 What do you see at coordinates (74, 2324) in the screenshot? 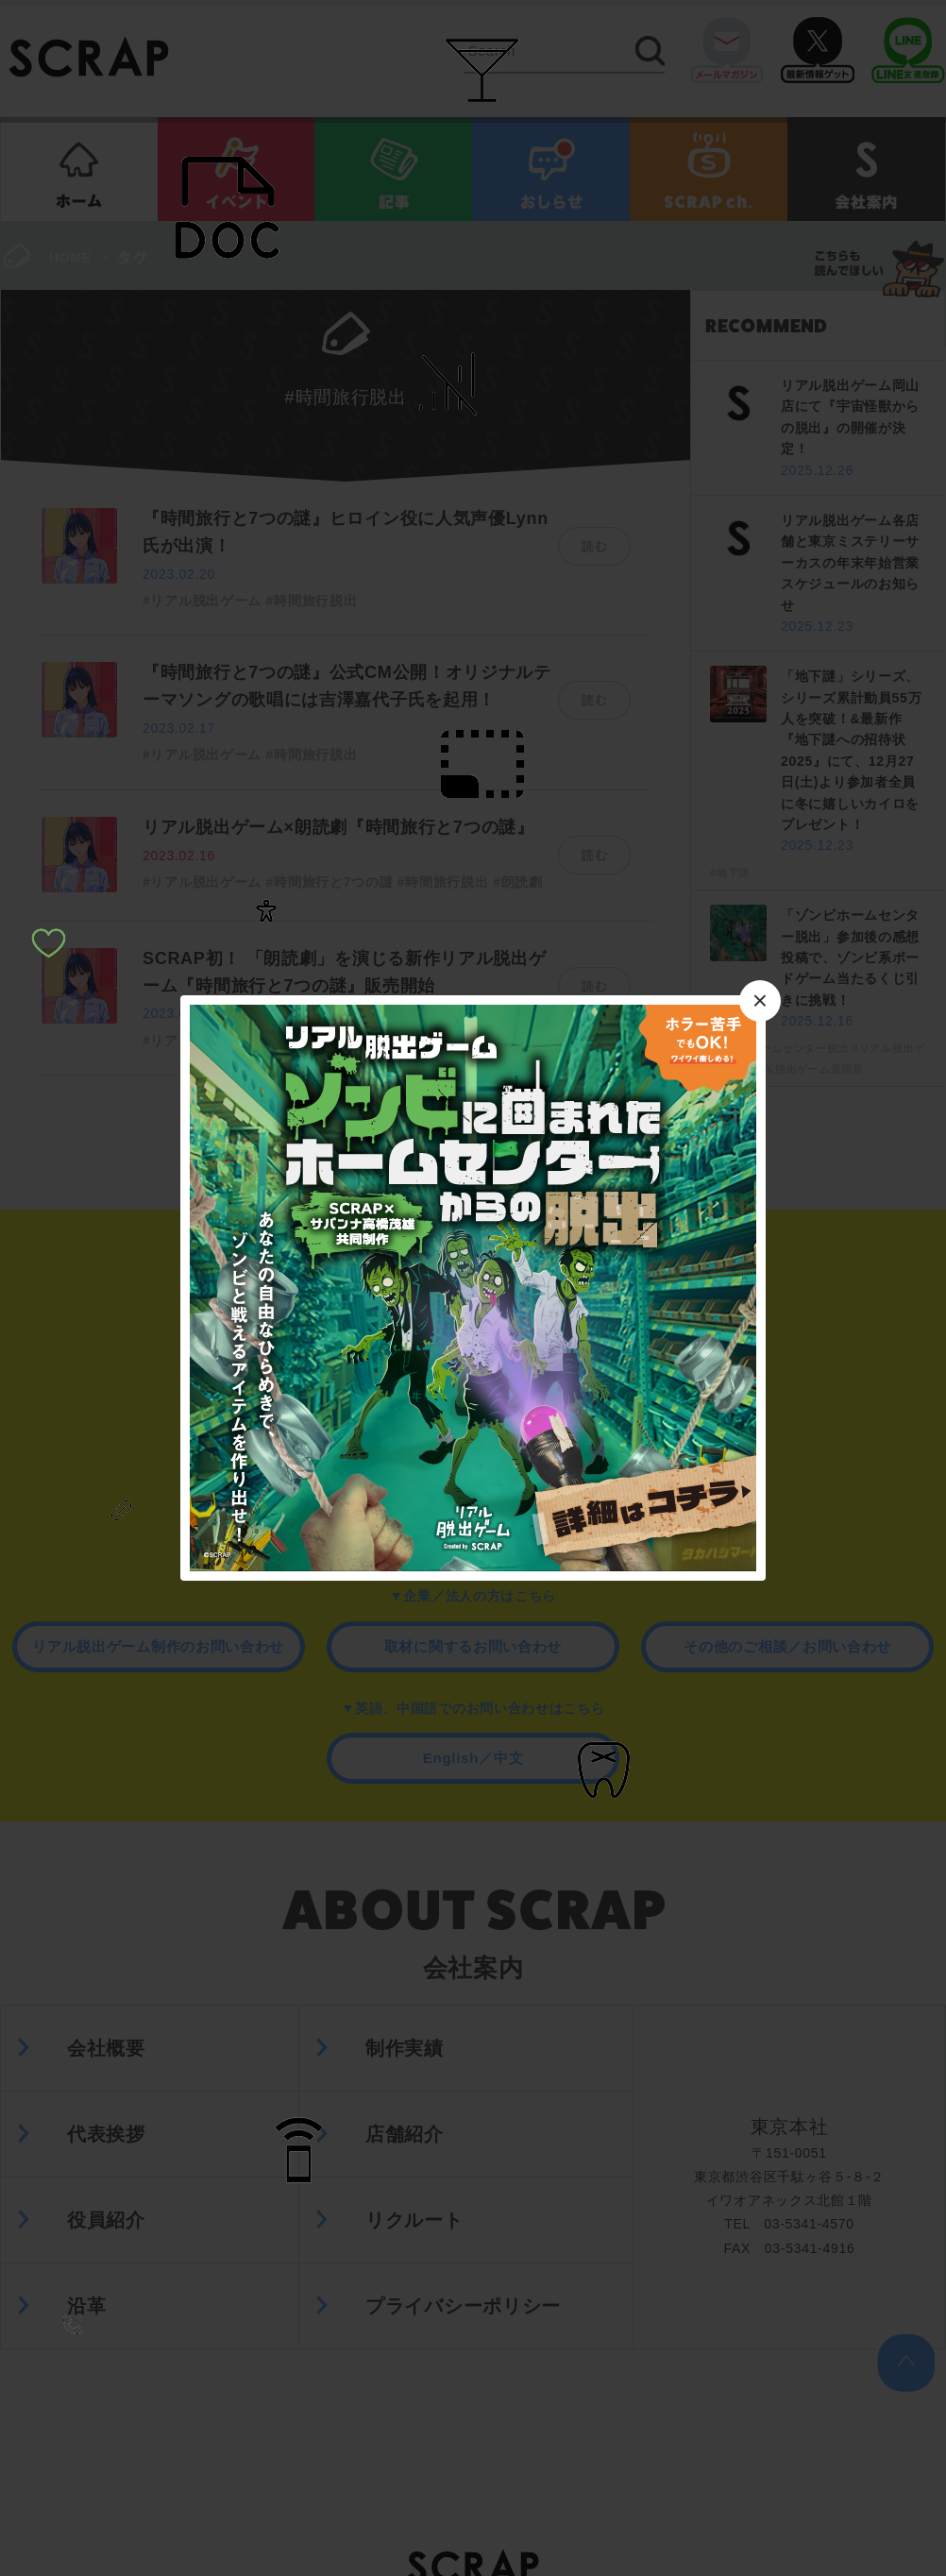
I see `incoming call notification` at bounding box center [74, 2324].